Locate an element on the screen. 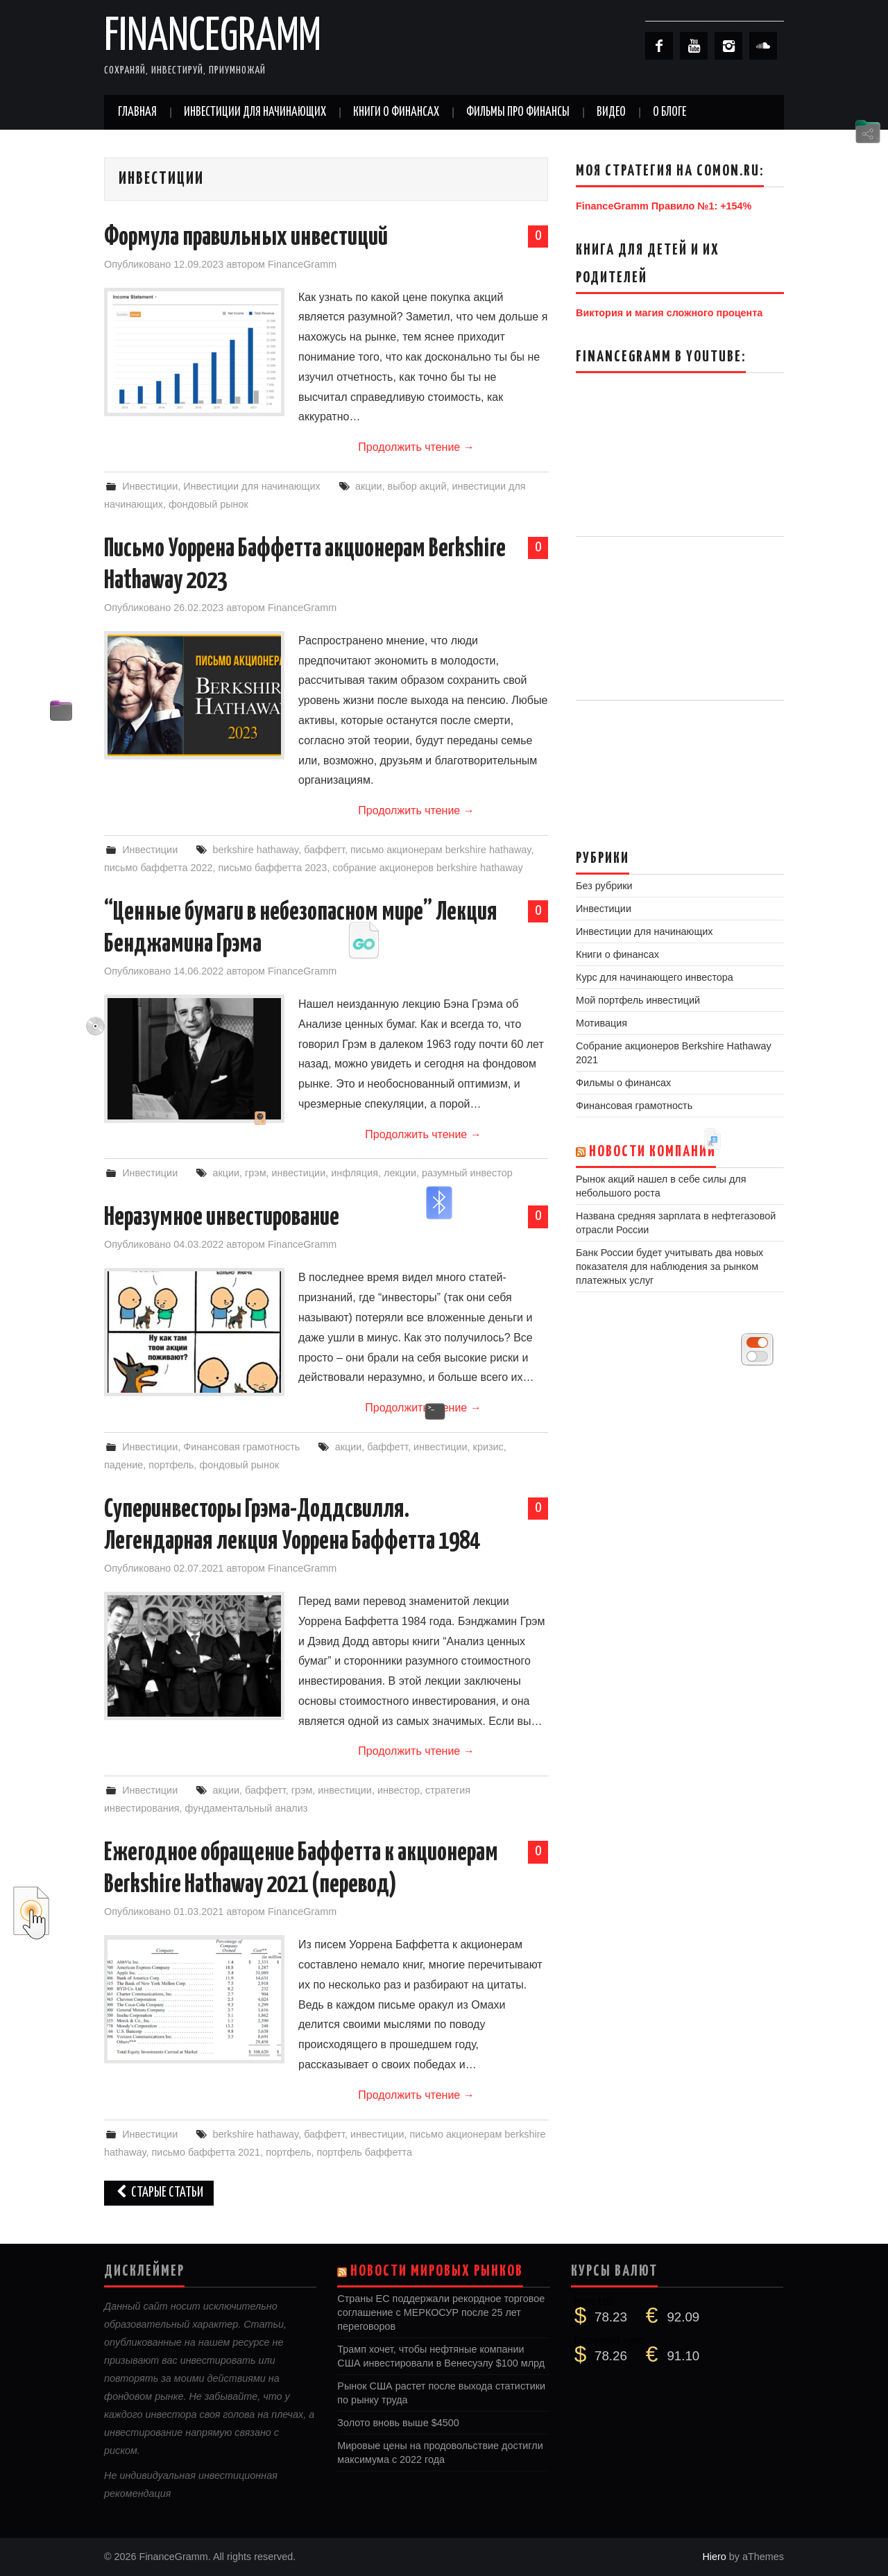 Image resolution: width=888 pixels, height=2576 pixels. a gettext translation file for software localization is located at coordinates (712, 1139).